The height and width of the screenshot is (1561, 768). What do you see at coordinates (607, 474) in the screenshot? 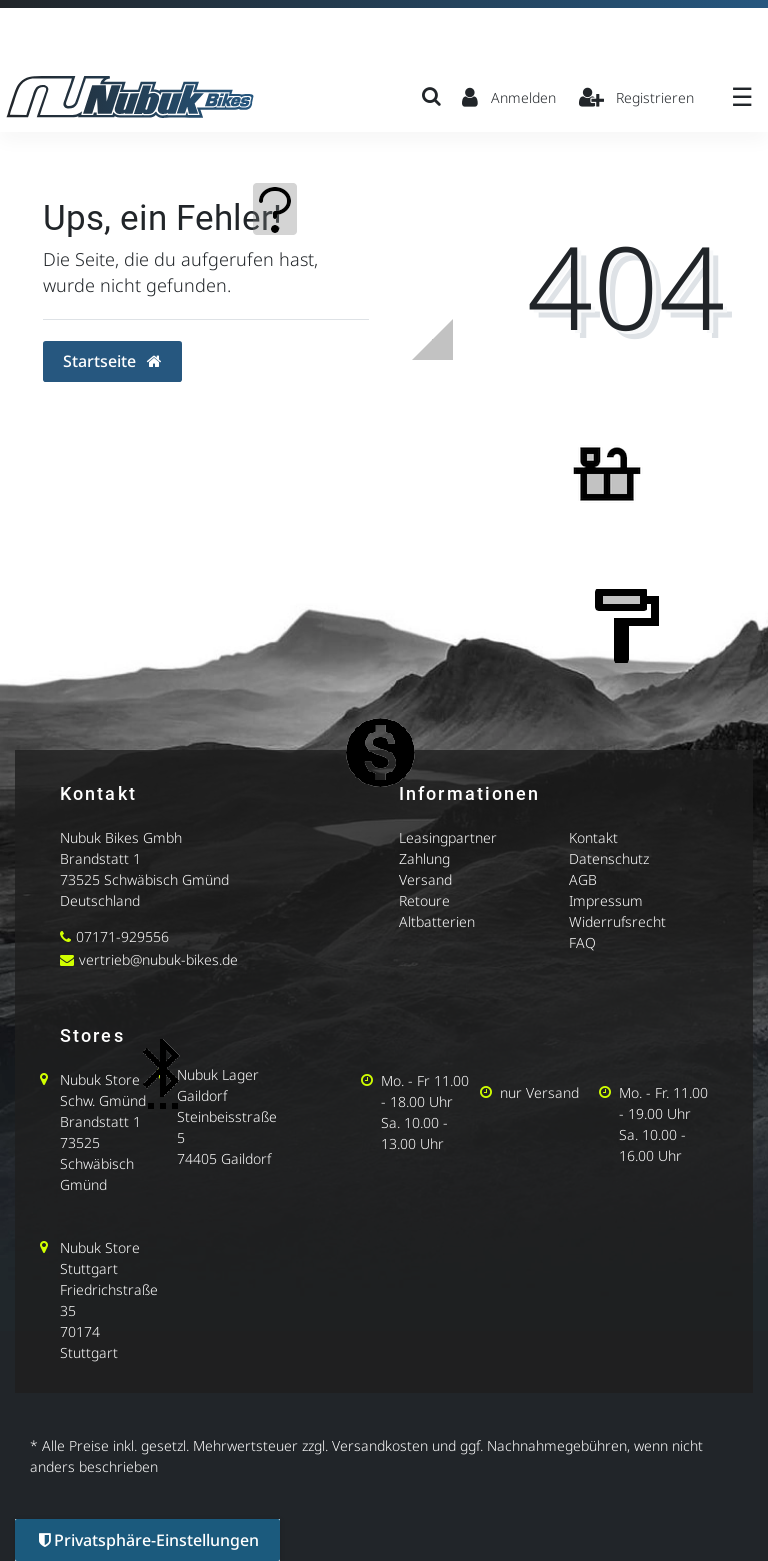
I see `browse kitchen countertop options` at bounding box center [607, 474].